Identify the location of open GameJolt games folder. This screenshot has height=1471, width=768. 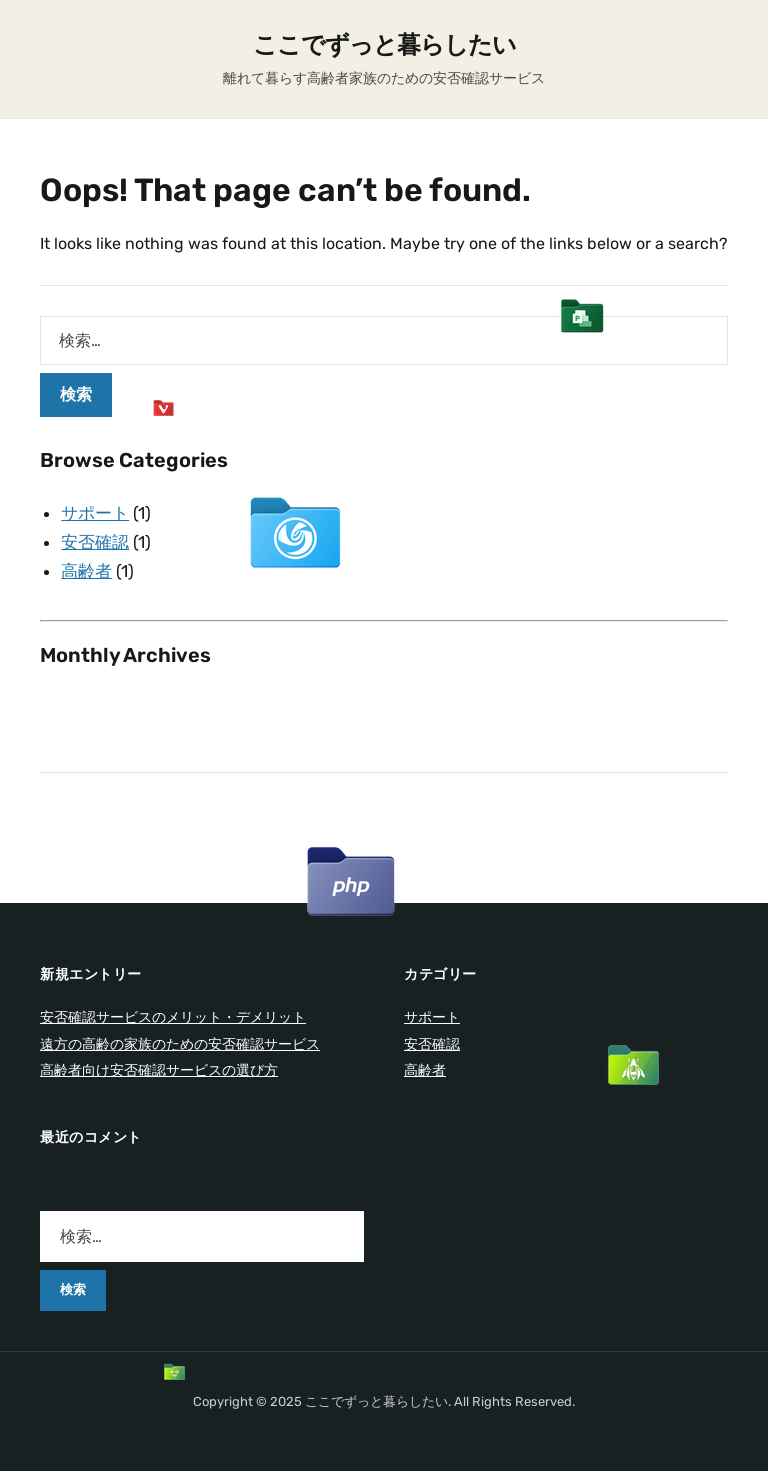
(174, 1372).